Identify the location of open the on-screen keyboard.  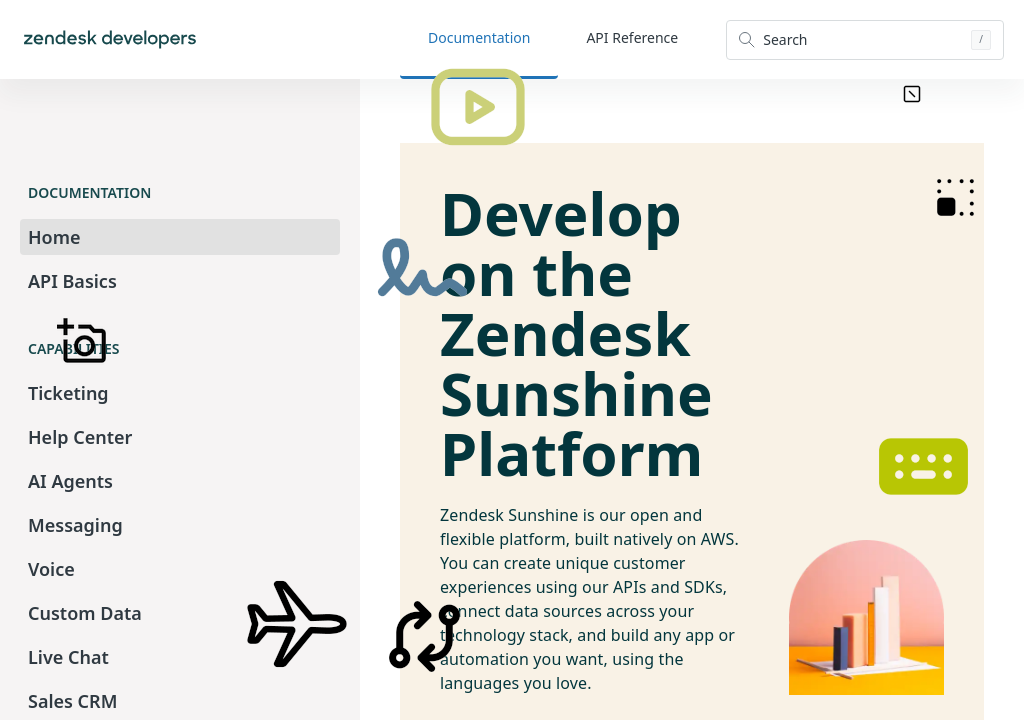
(923, 466).